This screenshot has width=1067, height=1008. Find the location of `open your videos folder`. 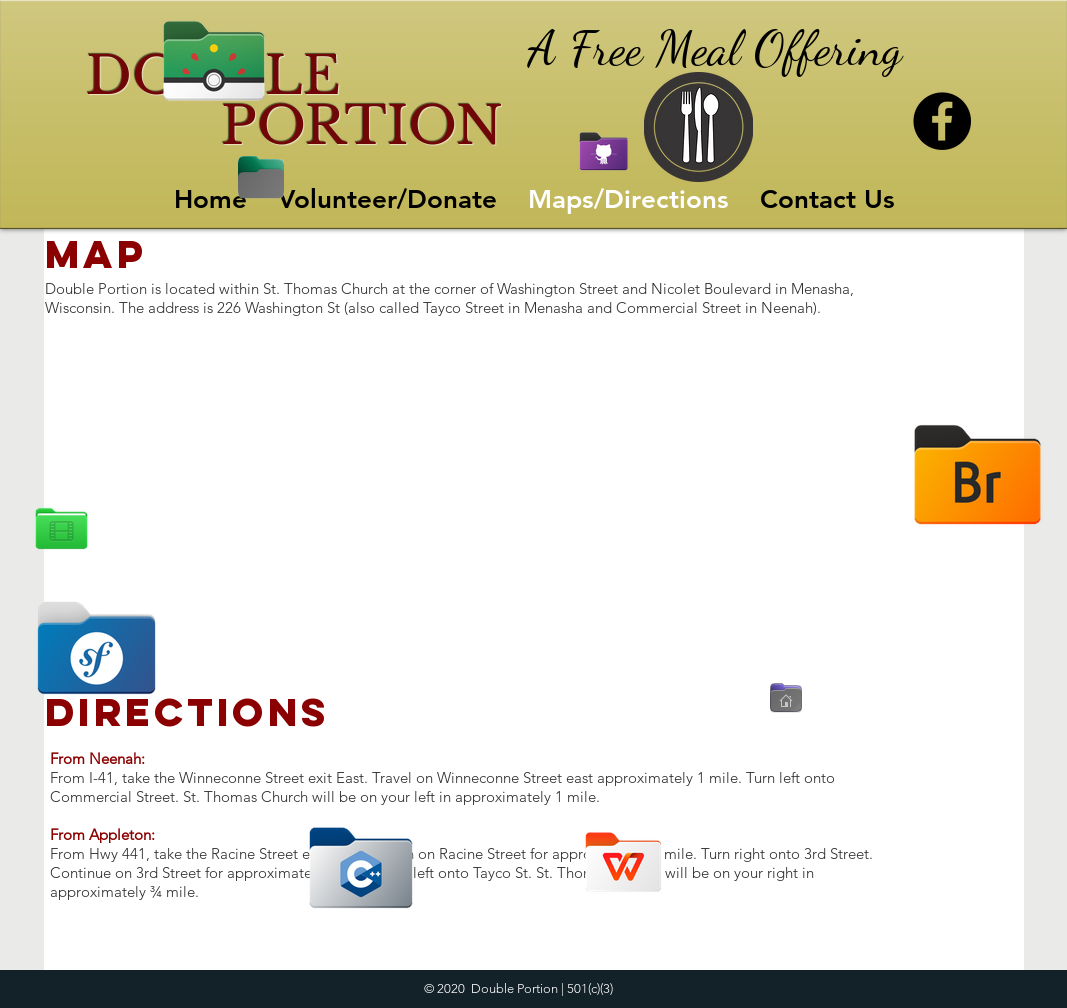

open your videos folder is located at coordinates (61, 528).